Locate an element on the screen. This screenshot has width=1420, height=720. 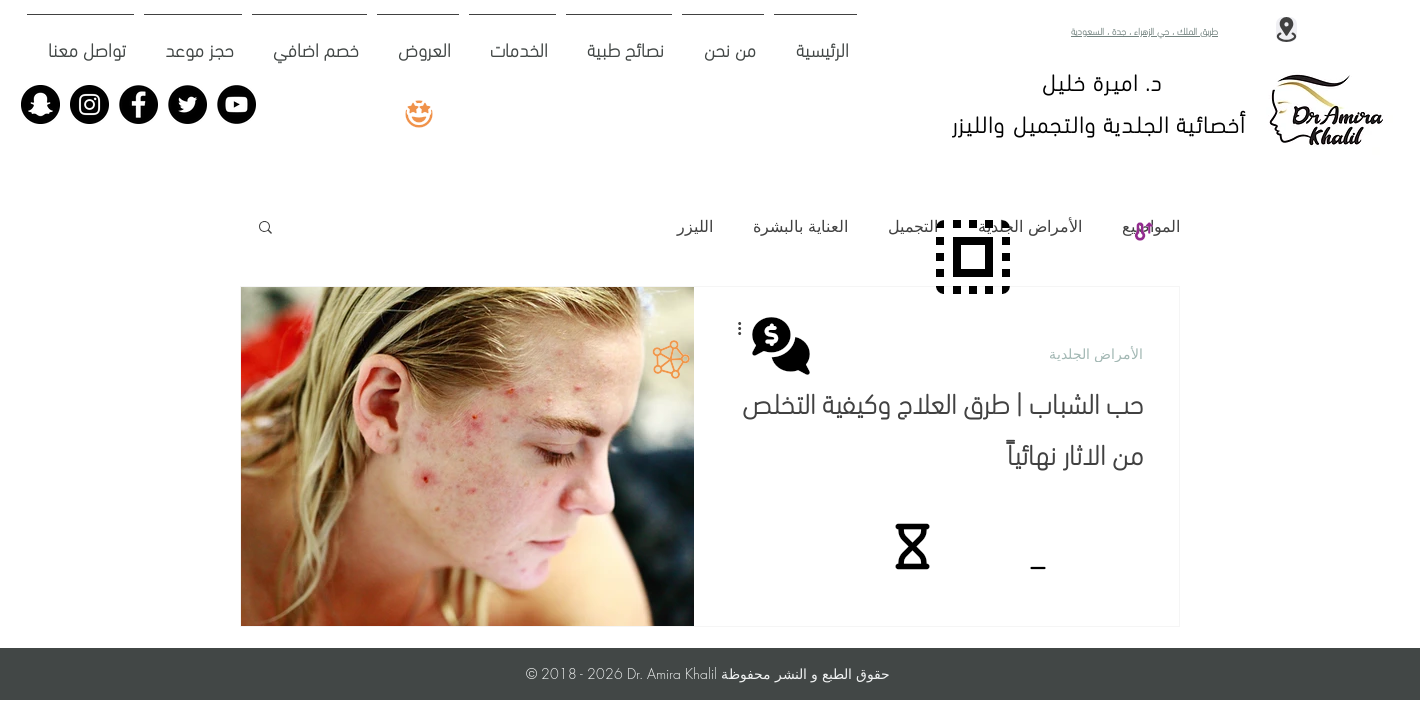
increase temperature setting is located at coordinates (1143, 231).